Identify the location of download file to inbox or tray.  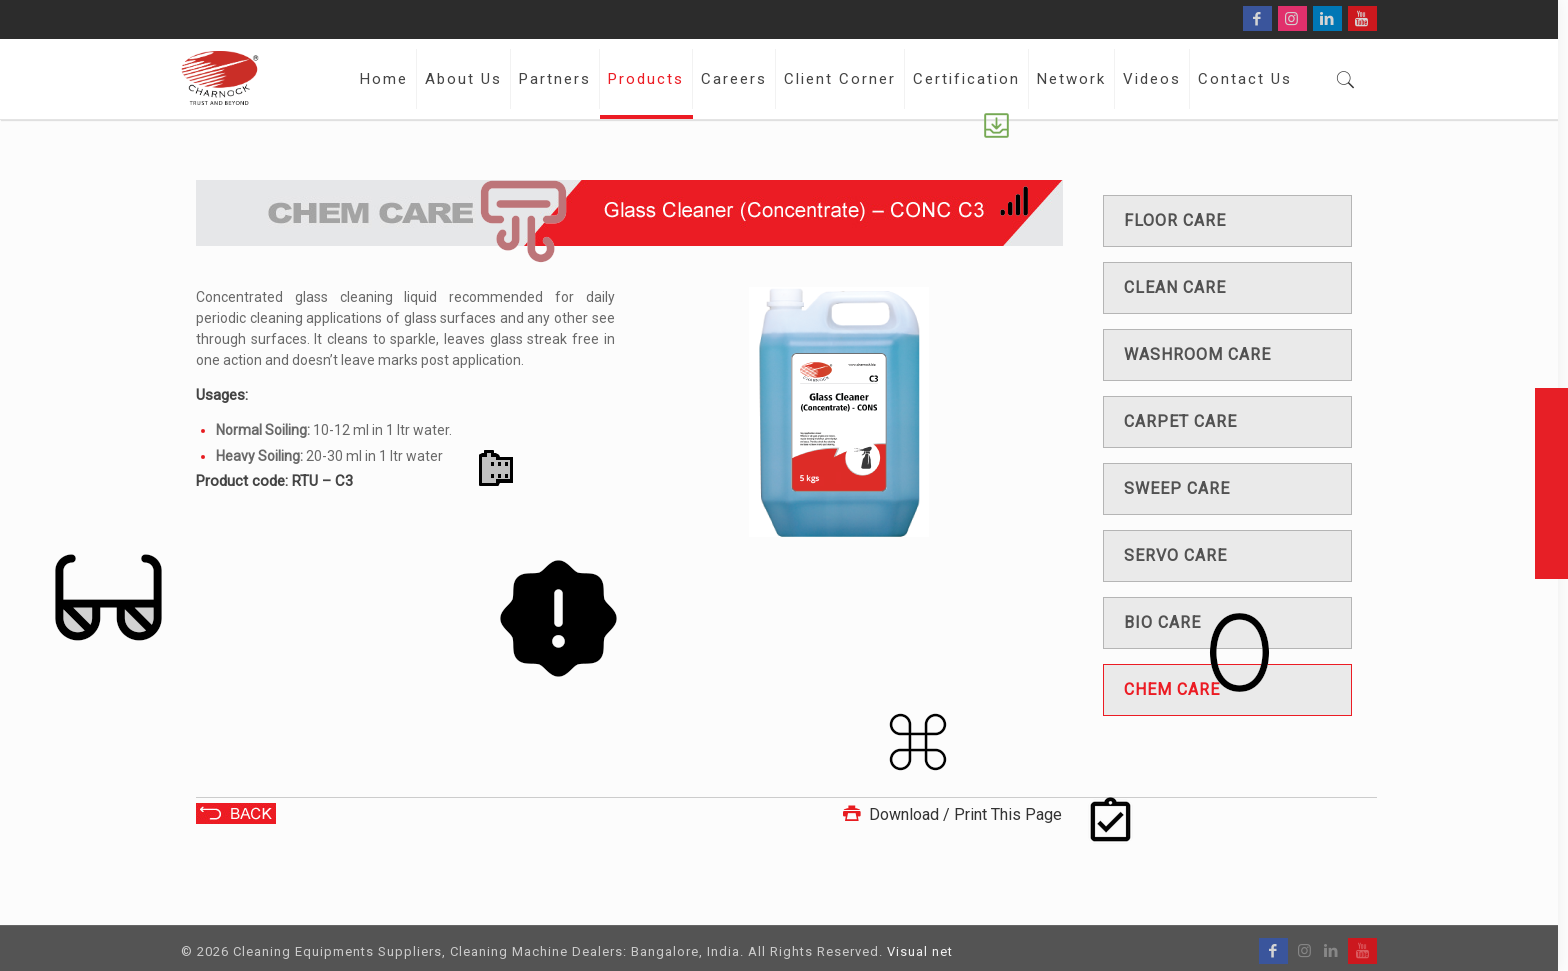
(996, 125).